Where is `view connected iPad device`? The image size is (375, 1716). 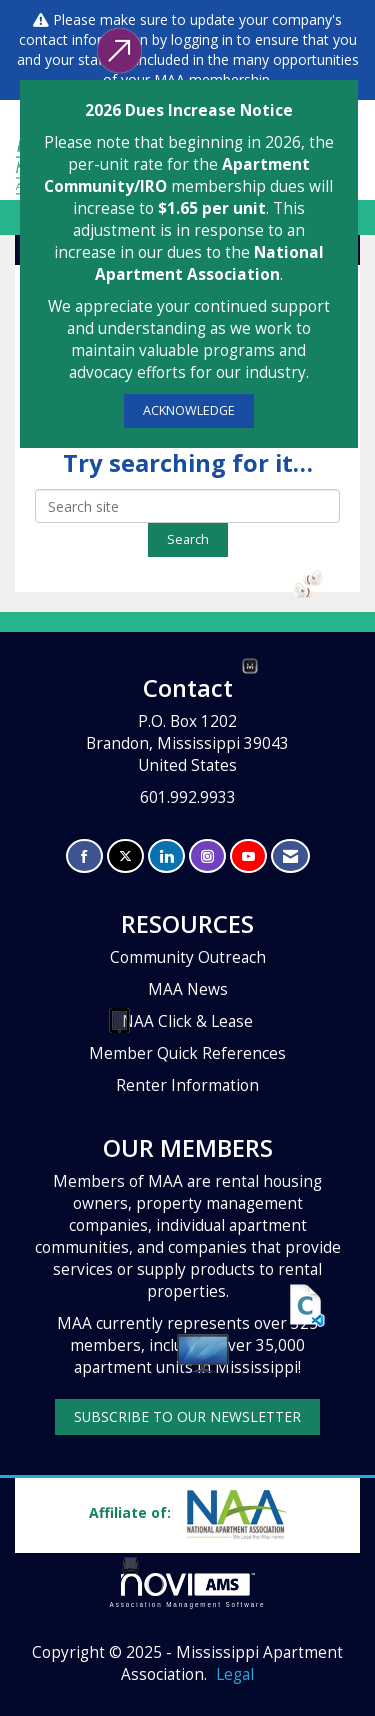
view connected iPad device is located at coordinates (119, 1020).